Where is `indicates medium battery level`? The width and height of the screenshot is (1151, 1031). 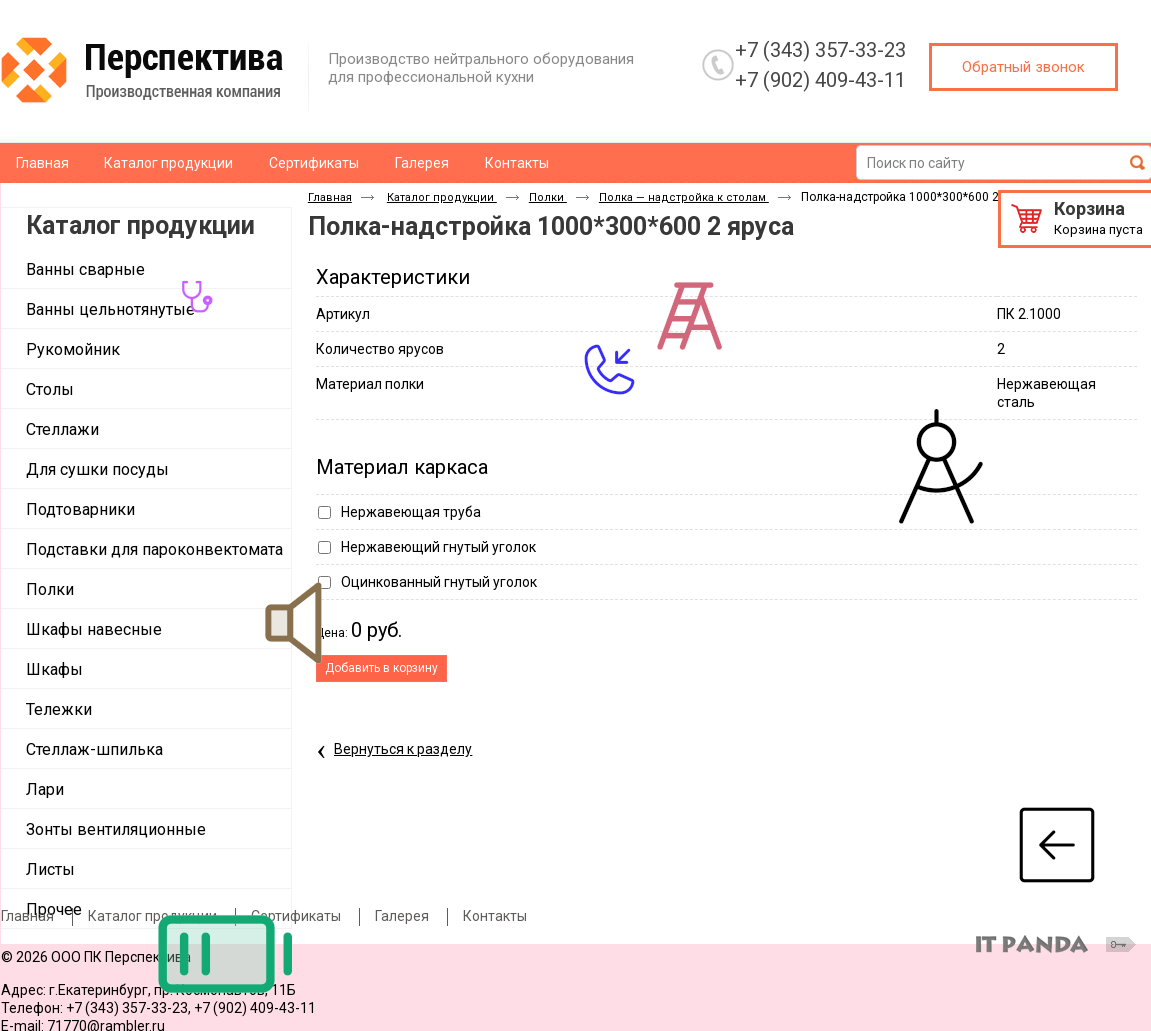 indicates medium battery level is located at coordinates (223, 954).